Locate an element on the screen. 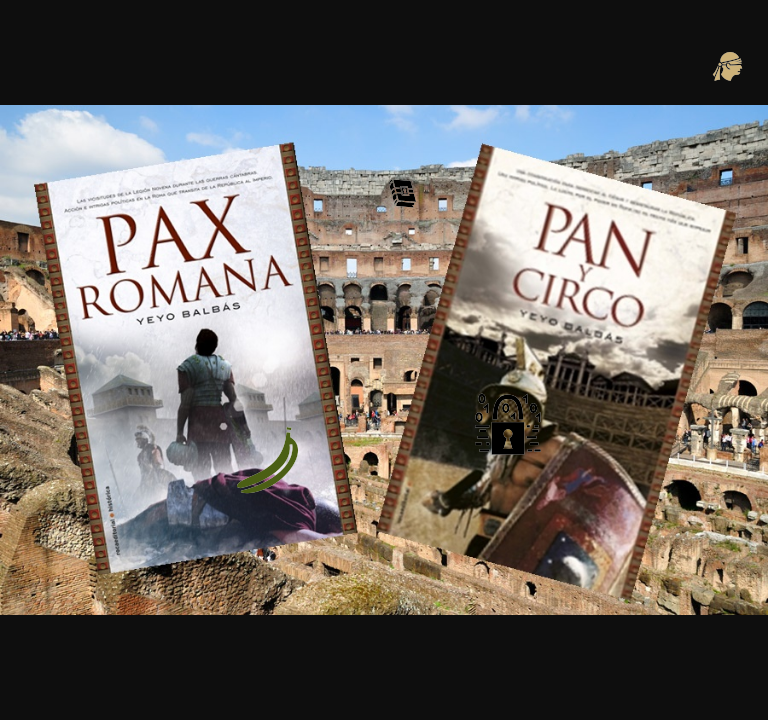 The image size is (768, 720). indicates a secure encrypted connection is located at coordinates (508, 425).